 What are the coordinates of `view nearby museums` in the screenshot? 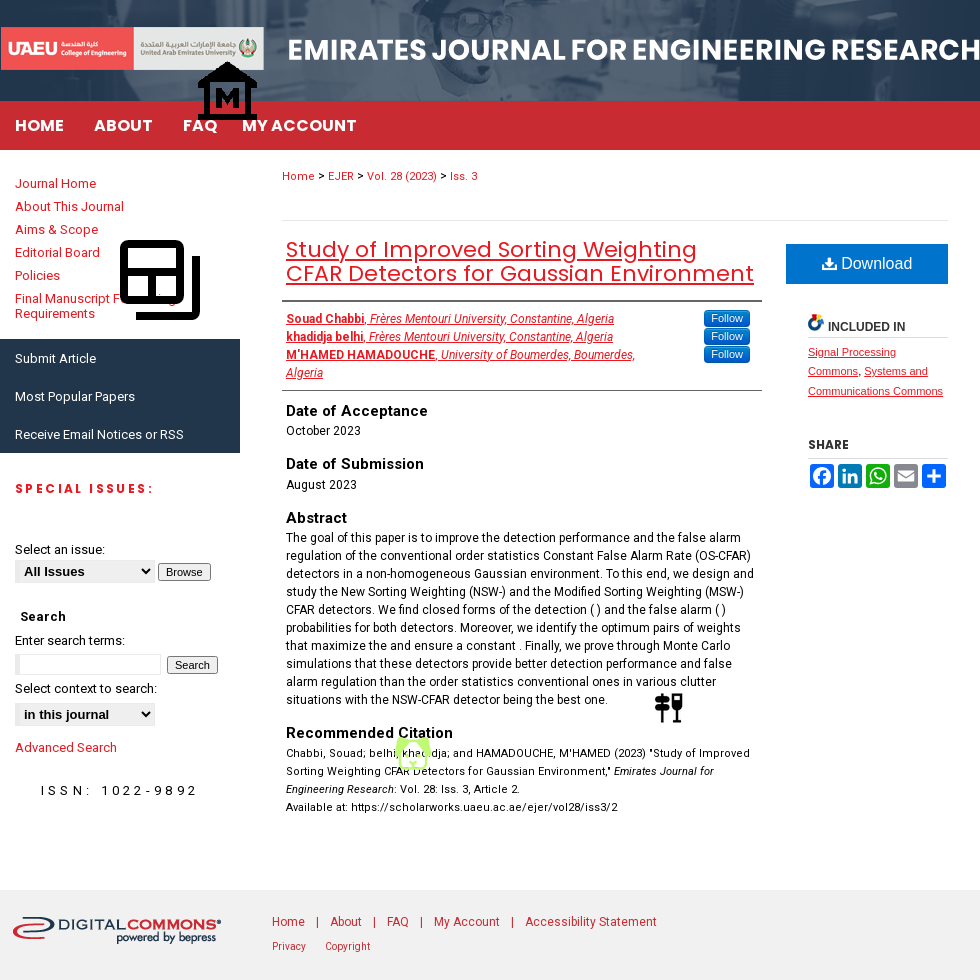 It's located at (227, 90).